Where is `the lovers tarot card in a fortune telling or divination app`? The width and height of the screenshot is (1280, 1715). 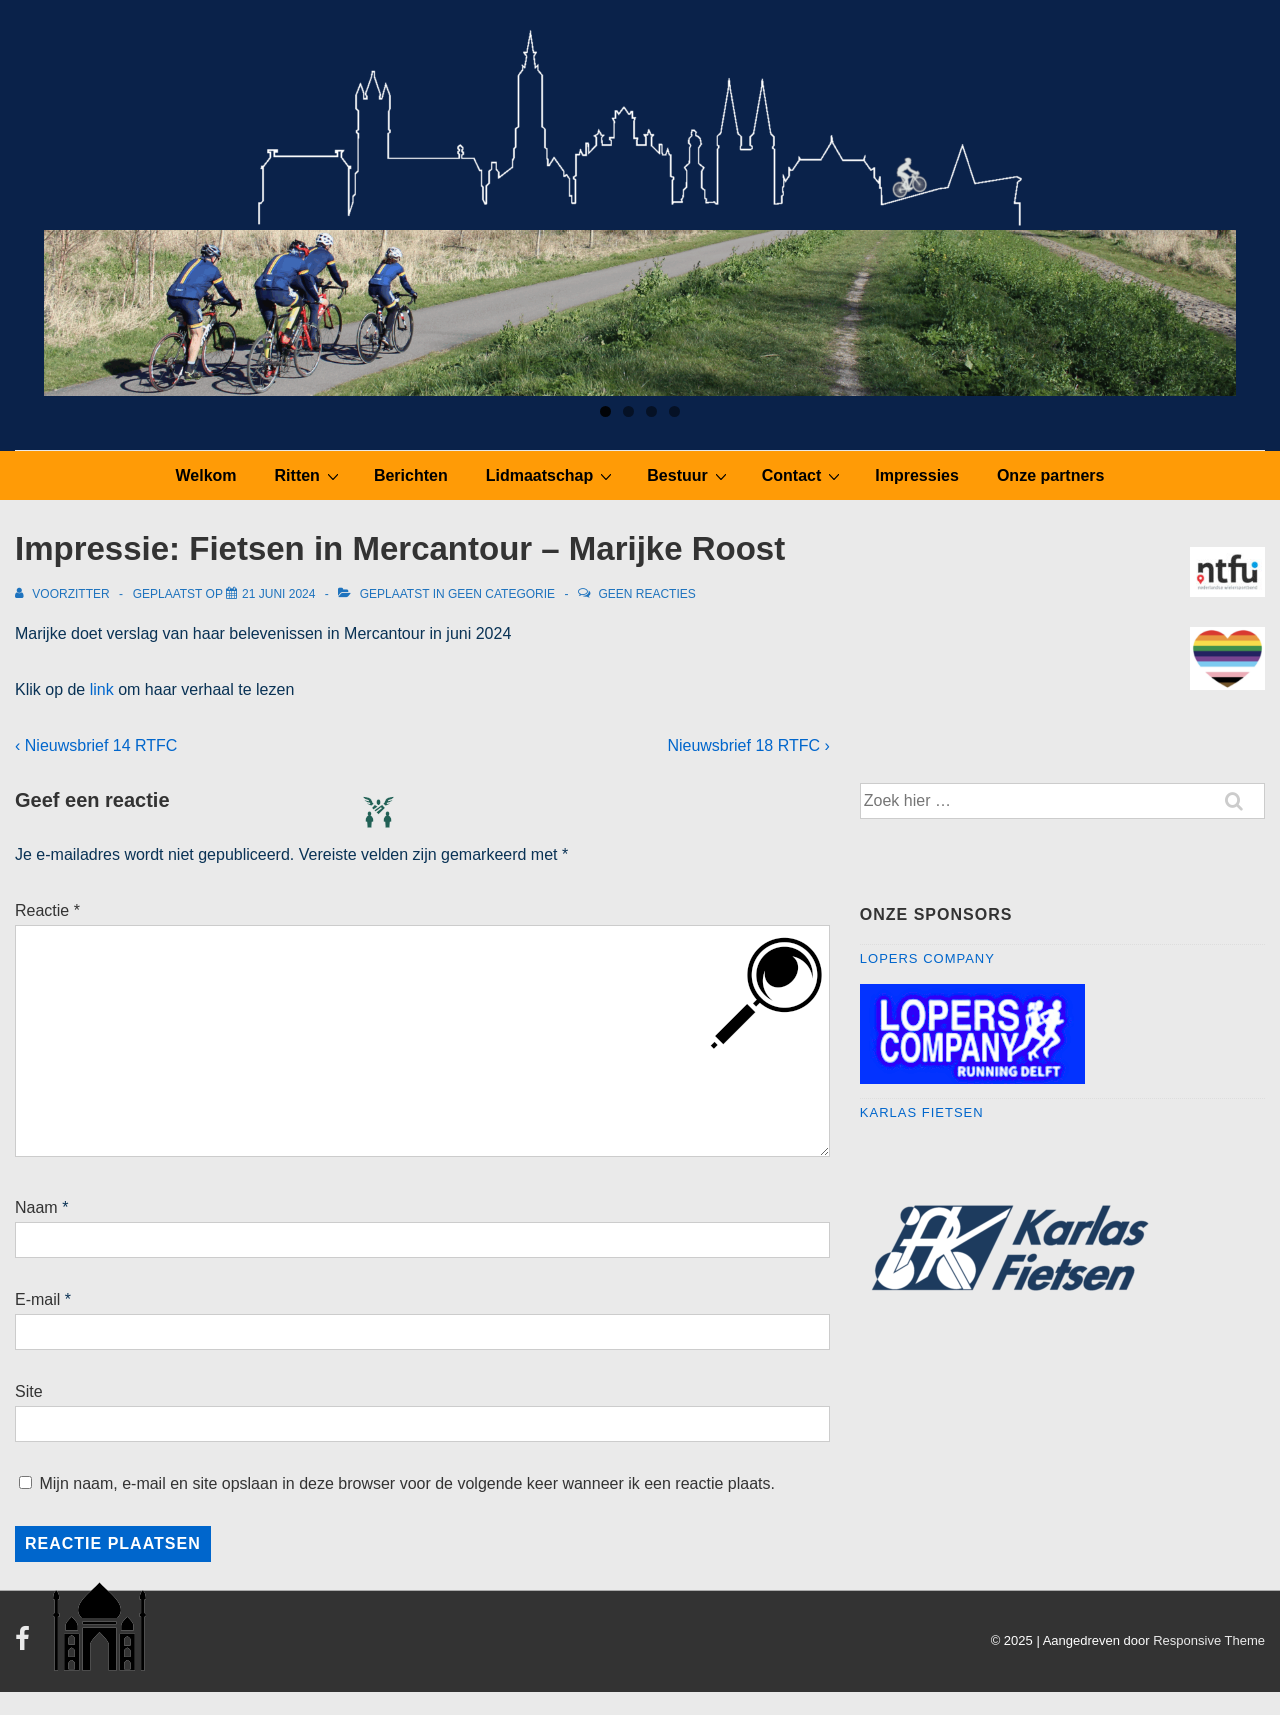 the lovers tarot card in a fortune telling or divination app is located at coordinates (378, 812).